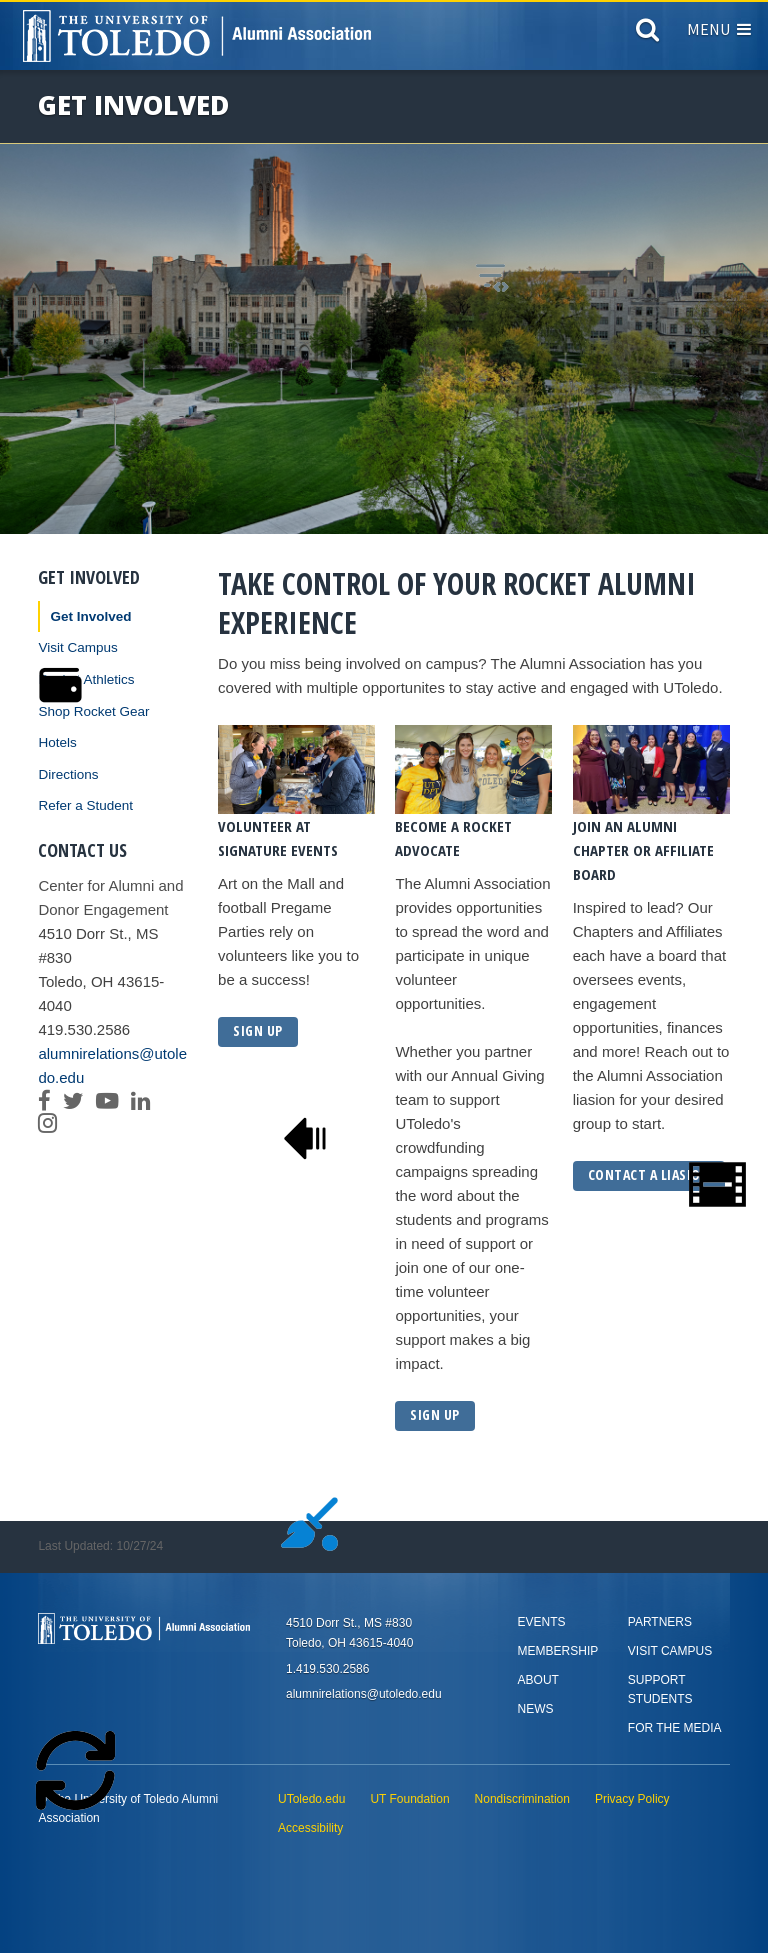 Image resolution: width=768 pixels, height=1953 pixels. What do you see at coordinates (490, 275) in the screenshot?
I see `filter results by code or script` at bounding box center [490, 275].